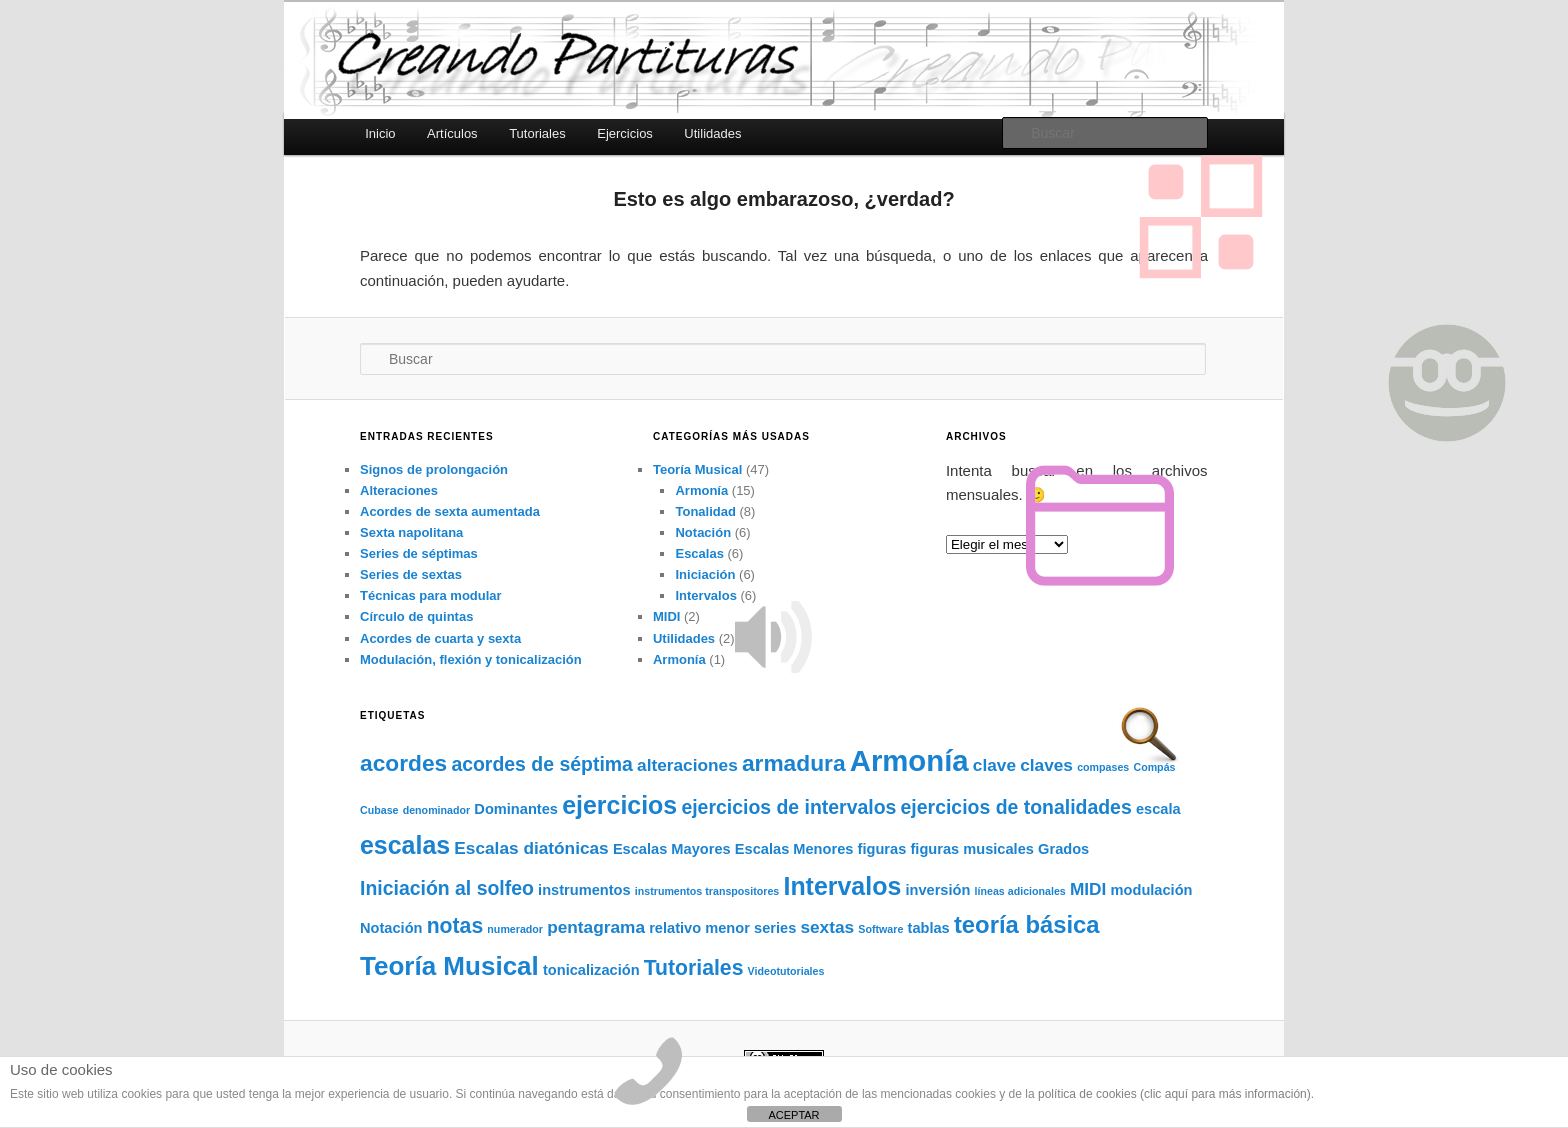 The height and width of the screenshot is (1128, 1568). Describe the element at coordinates (1201, 217) in the screenshot. I see `launch klotski sliding block puzzle game` at that location.